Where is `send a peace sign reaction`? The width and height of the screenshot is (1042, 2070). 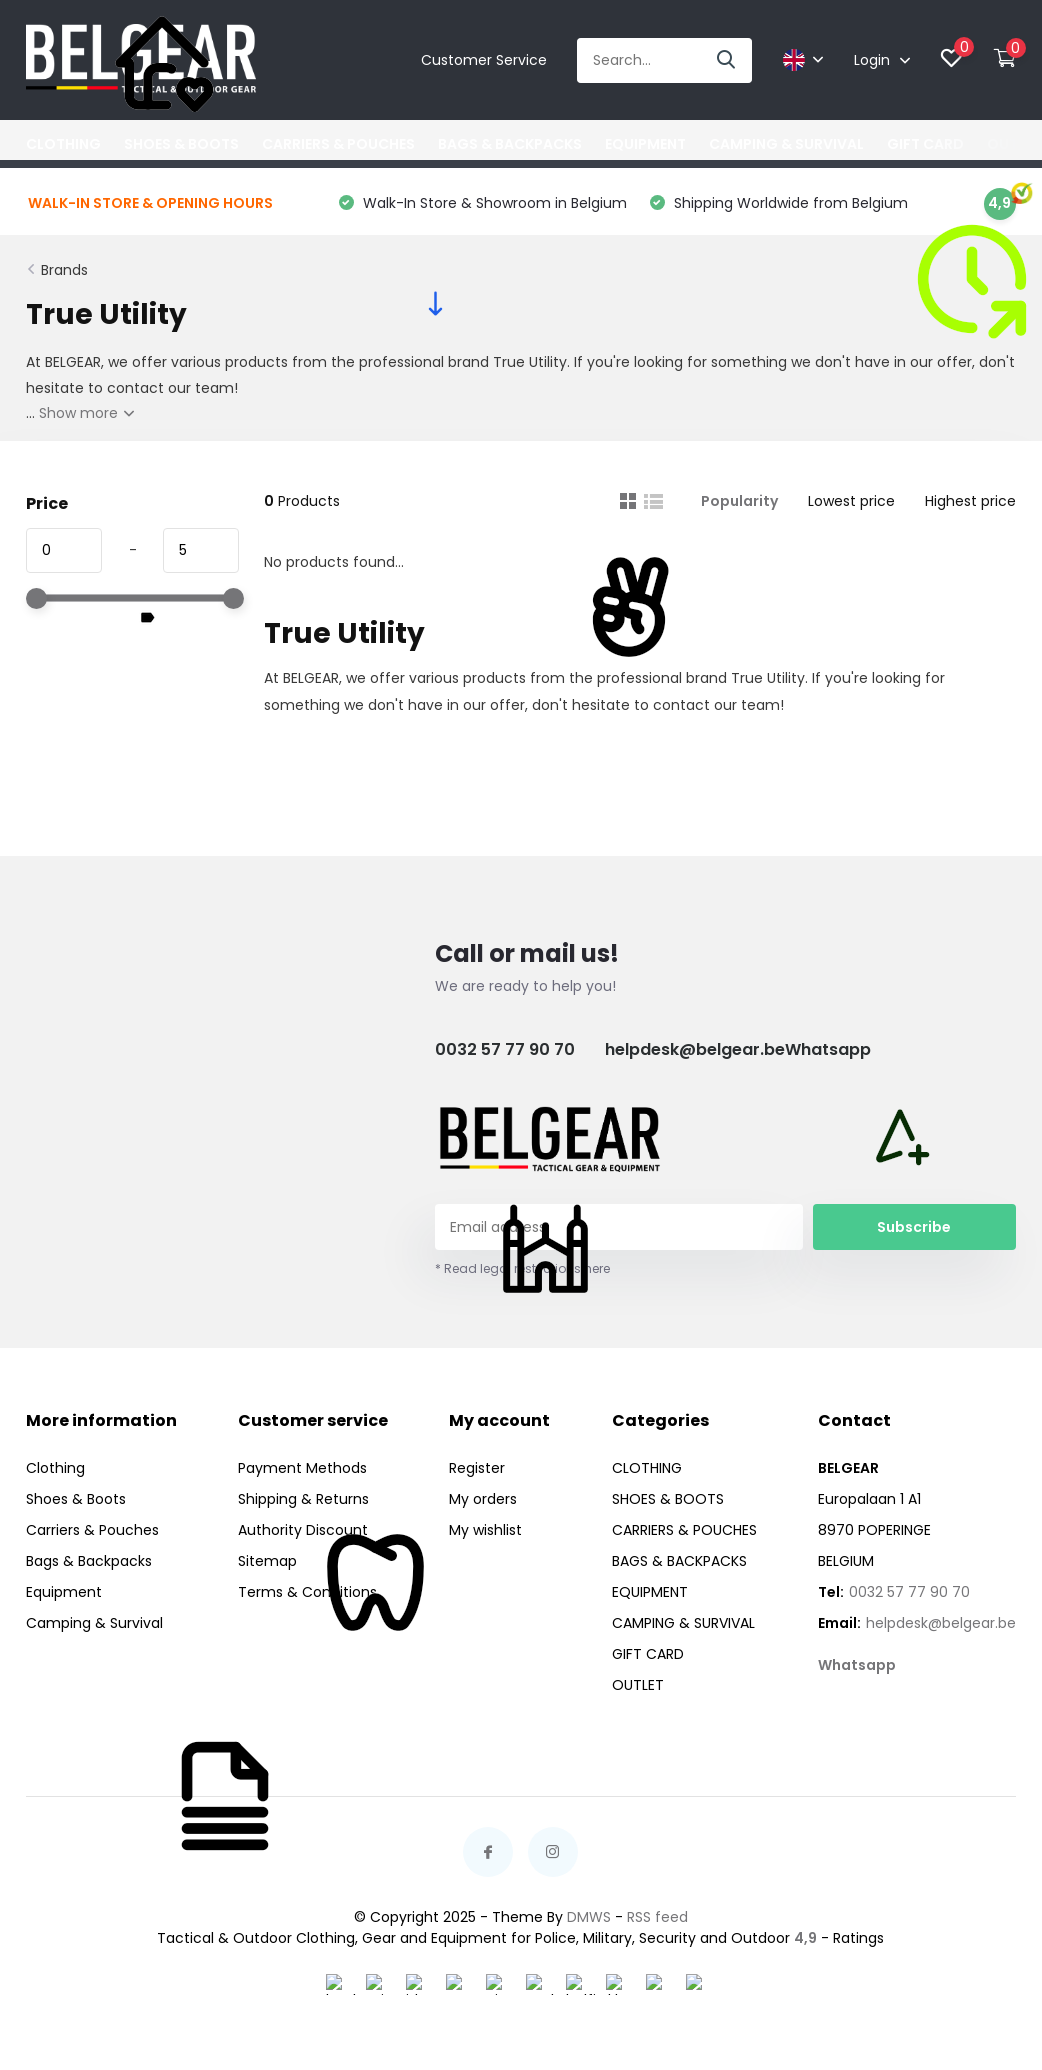 send a peace sign reaction is located at coordinates (629, 607).